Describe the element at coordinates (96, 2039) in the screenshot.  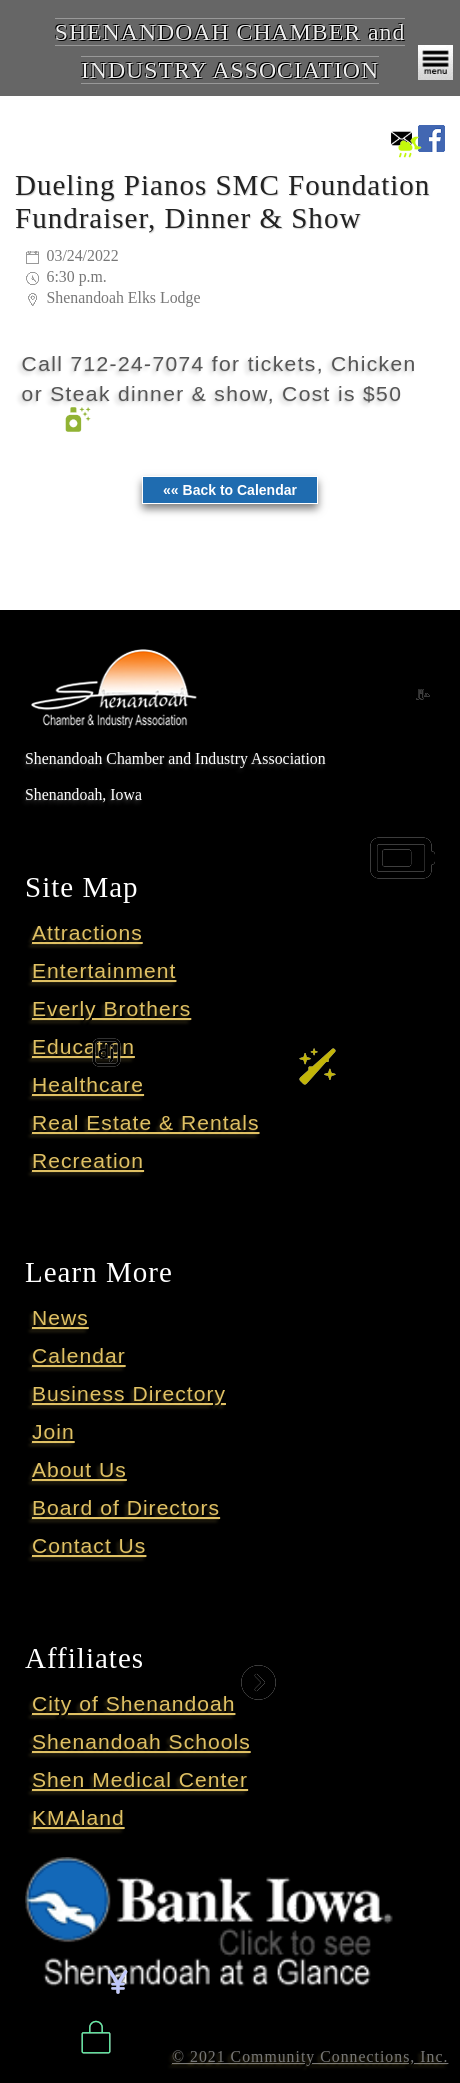
I see `lock or secure this item` at that location.